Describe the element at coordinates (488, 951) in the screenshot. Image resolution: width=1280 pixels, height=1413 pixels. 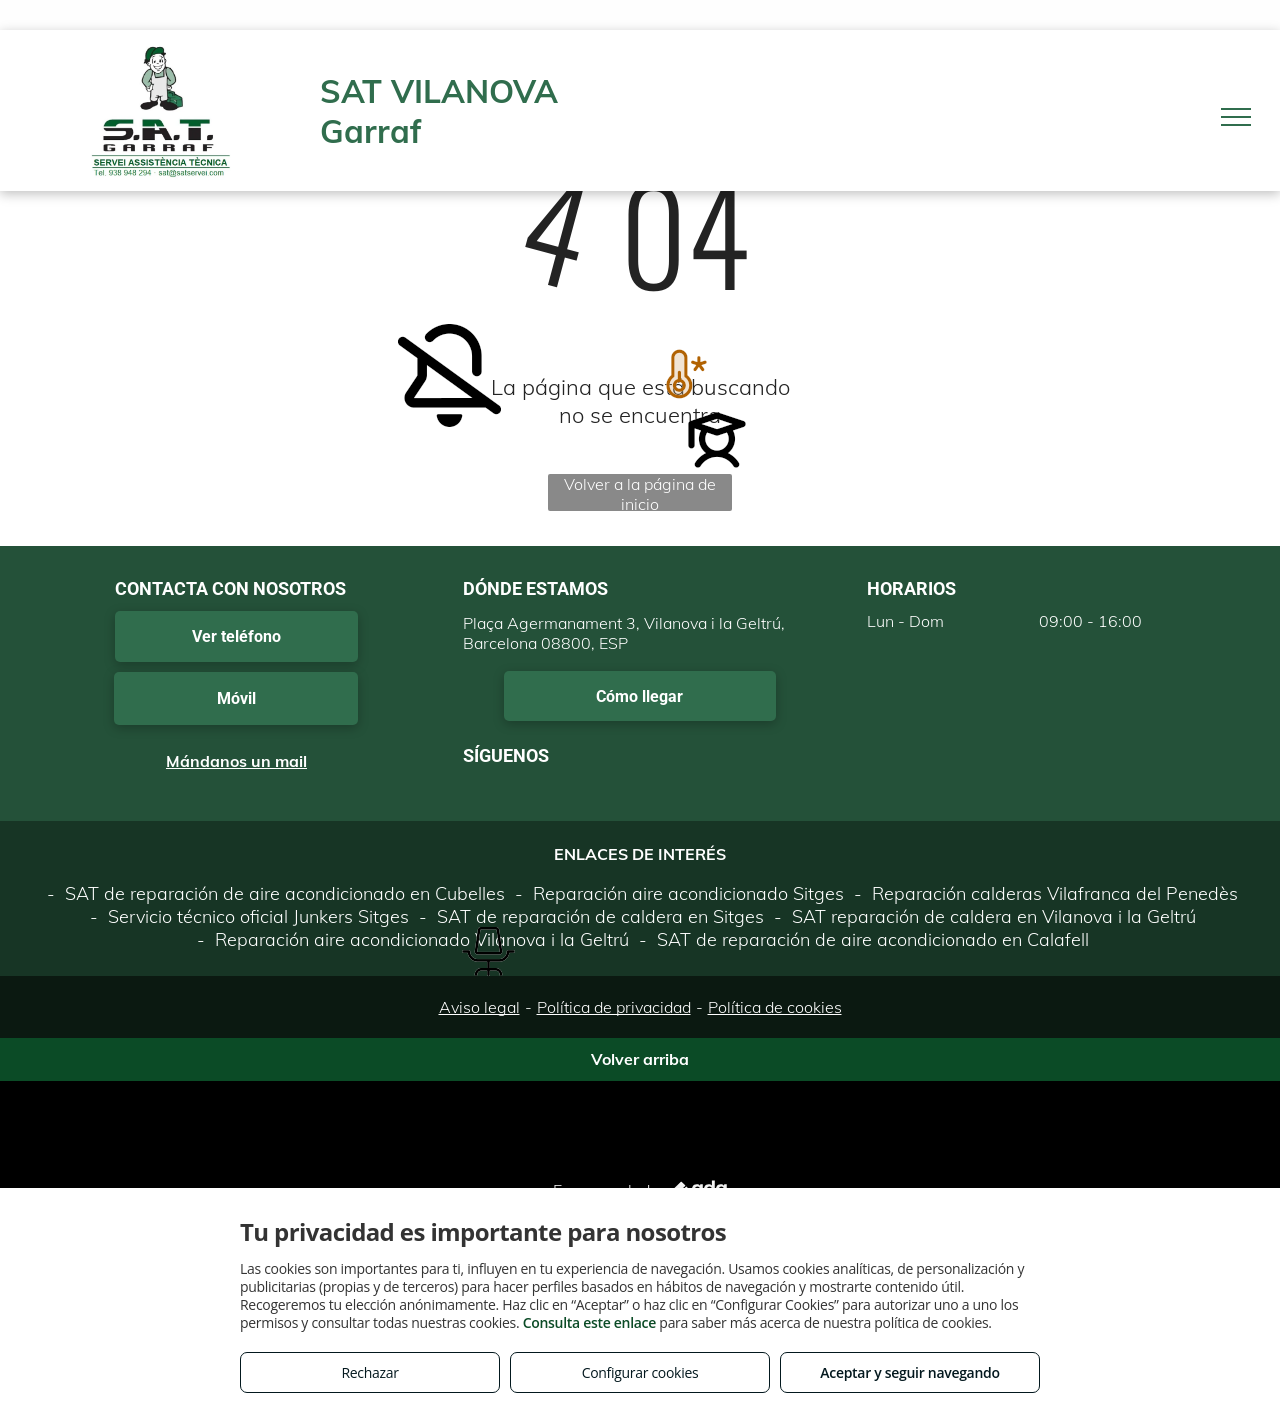
I see `access workspace or office settings` at that location.